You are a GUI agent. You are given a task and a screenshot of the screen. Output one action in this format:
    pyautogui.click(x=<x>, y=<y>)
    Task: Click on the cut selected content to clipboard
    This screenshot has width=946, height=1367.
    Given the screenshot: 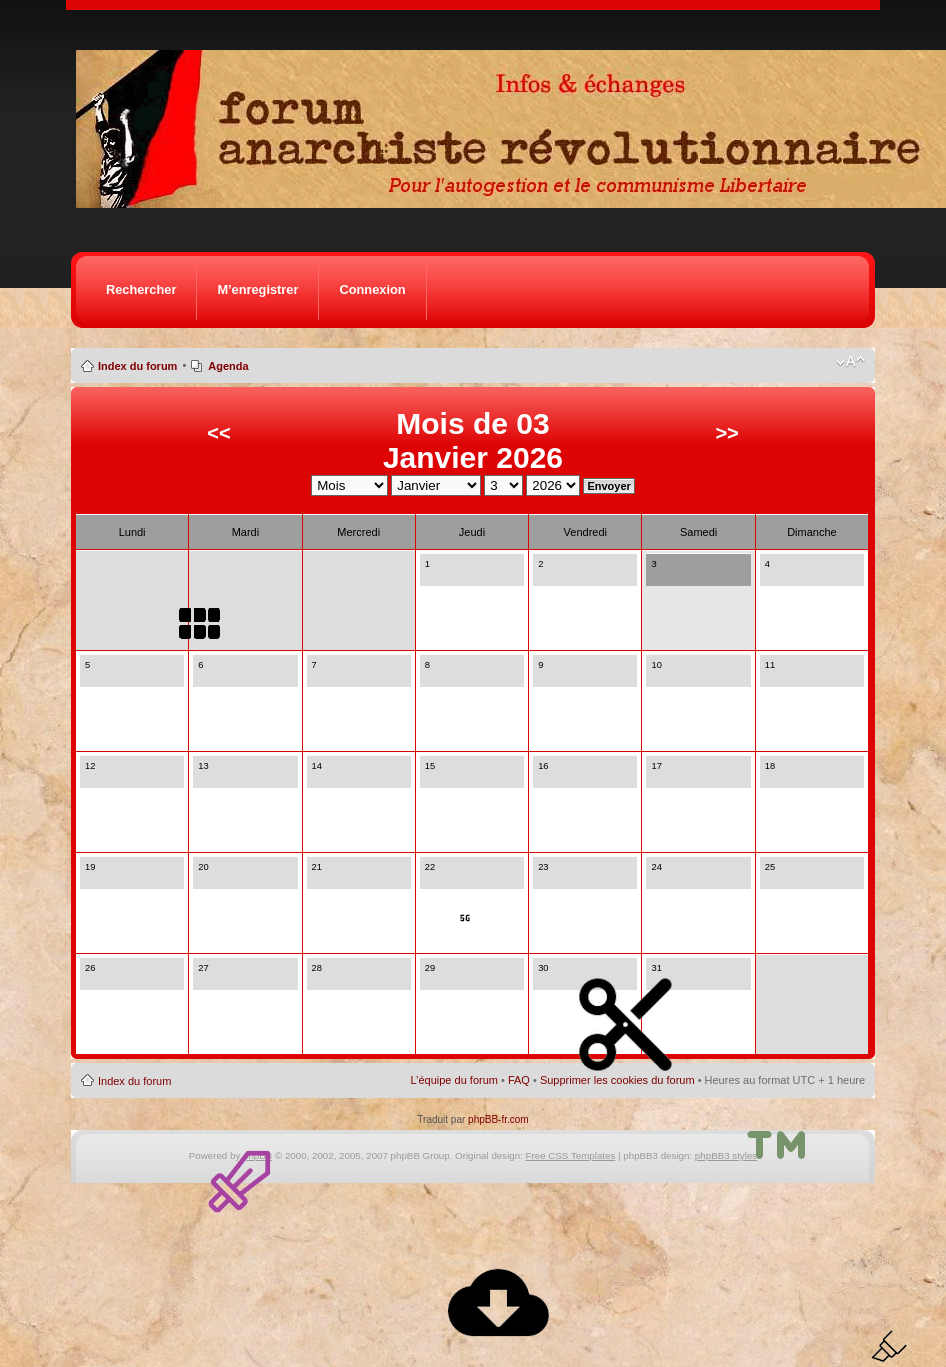 What is the action you would take?
    pyautogui.click(x=625, y=1024)
    